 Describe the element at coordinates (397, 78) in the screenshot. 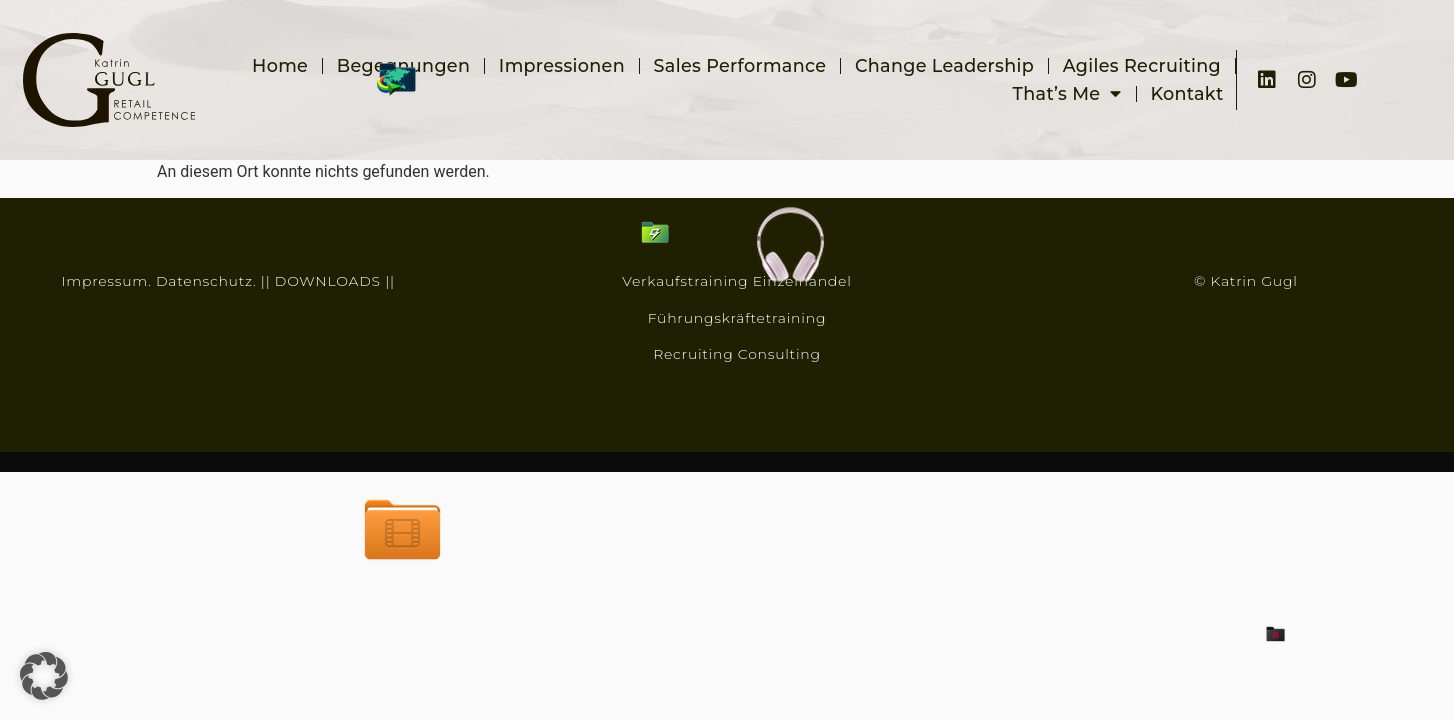

I see `open internet download manager files folder` at that location.